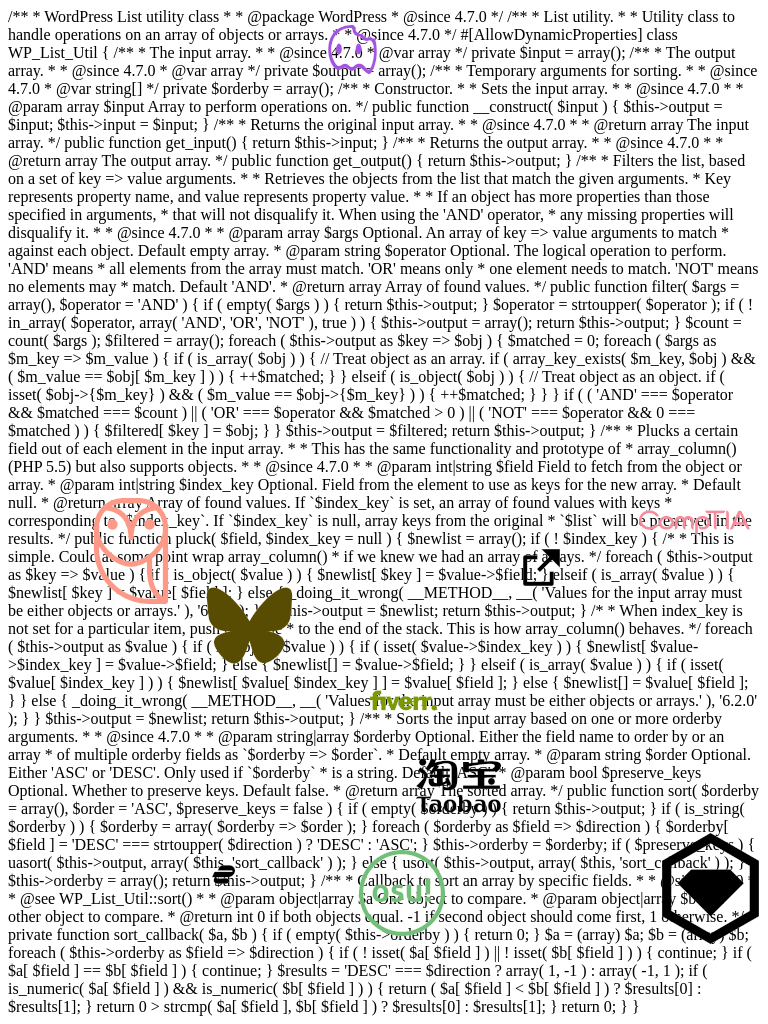 Image resolution: width=768 pixels, height=1024 pixels. What do you see at coordinates (352, 49) in the screenshot?
I see `open the aiqfome food delivery app` at bounding box center [352, 49].